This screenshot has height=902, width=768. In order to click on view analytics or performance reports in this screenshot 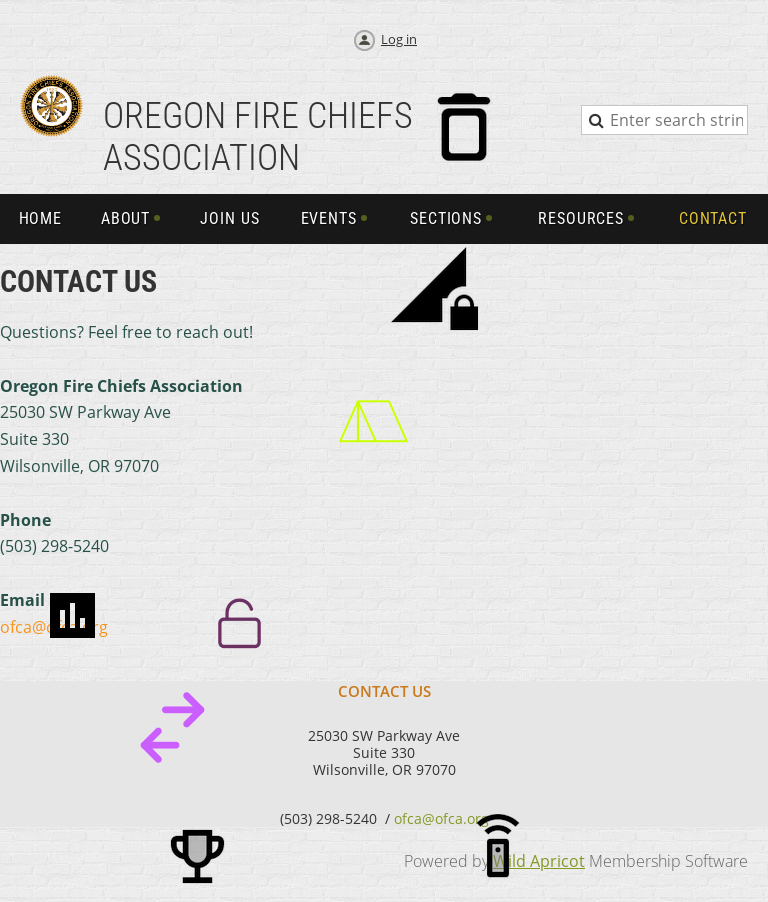, I will do `click(72, 615)`.